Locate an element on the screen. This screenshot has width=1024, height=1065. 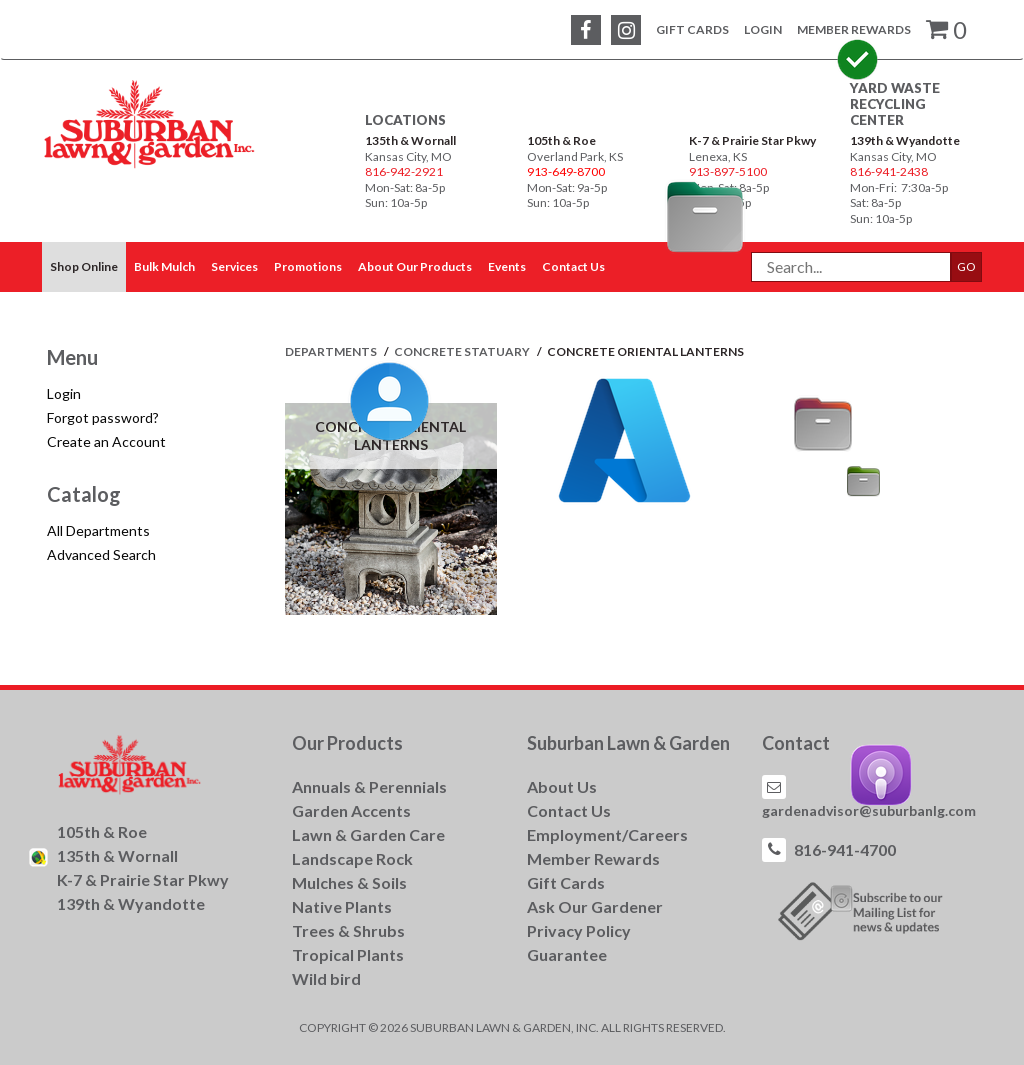
default user profile avatar is located at coordinates (389, 401).